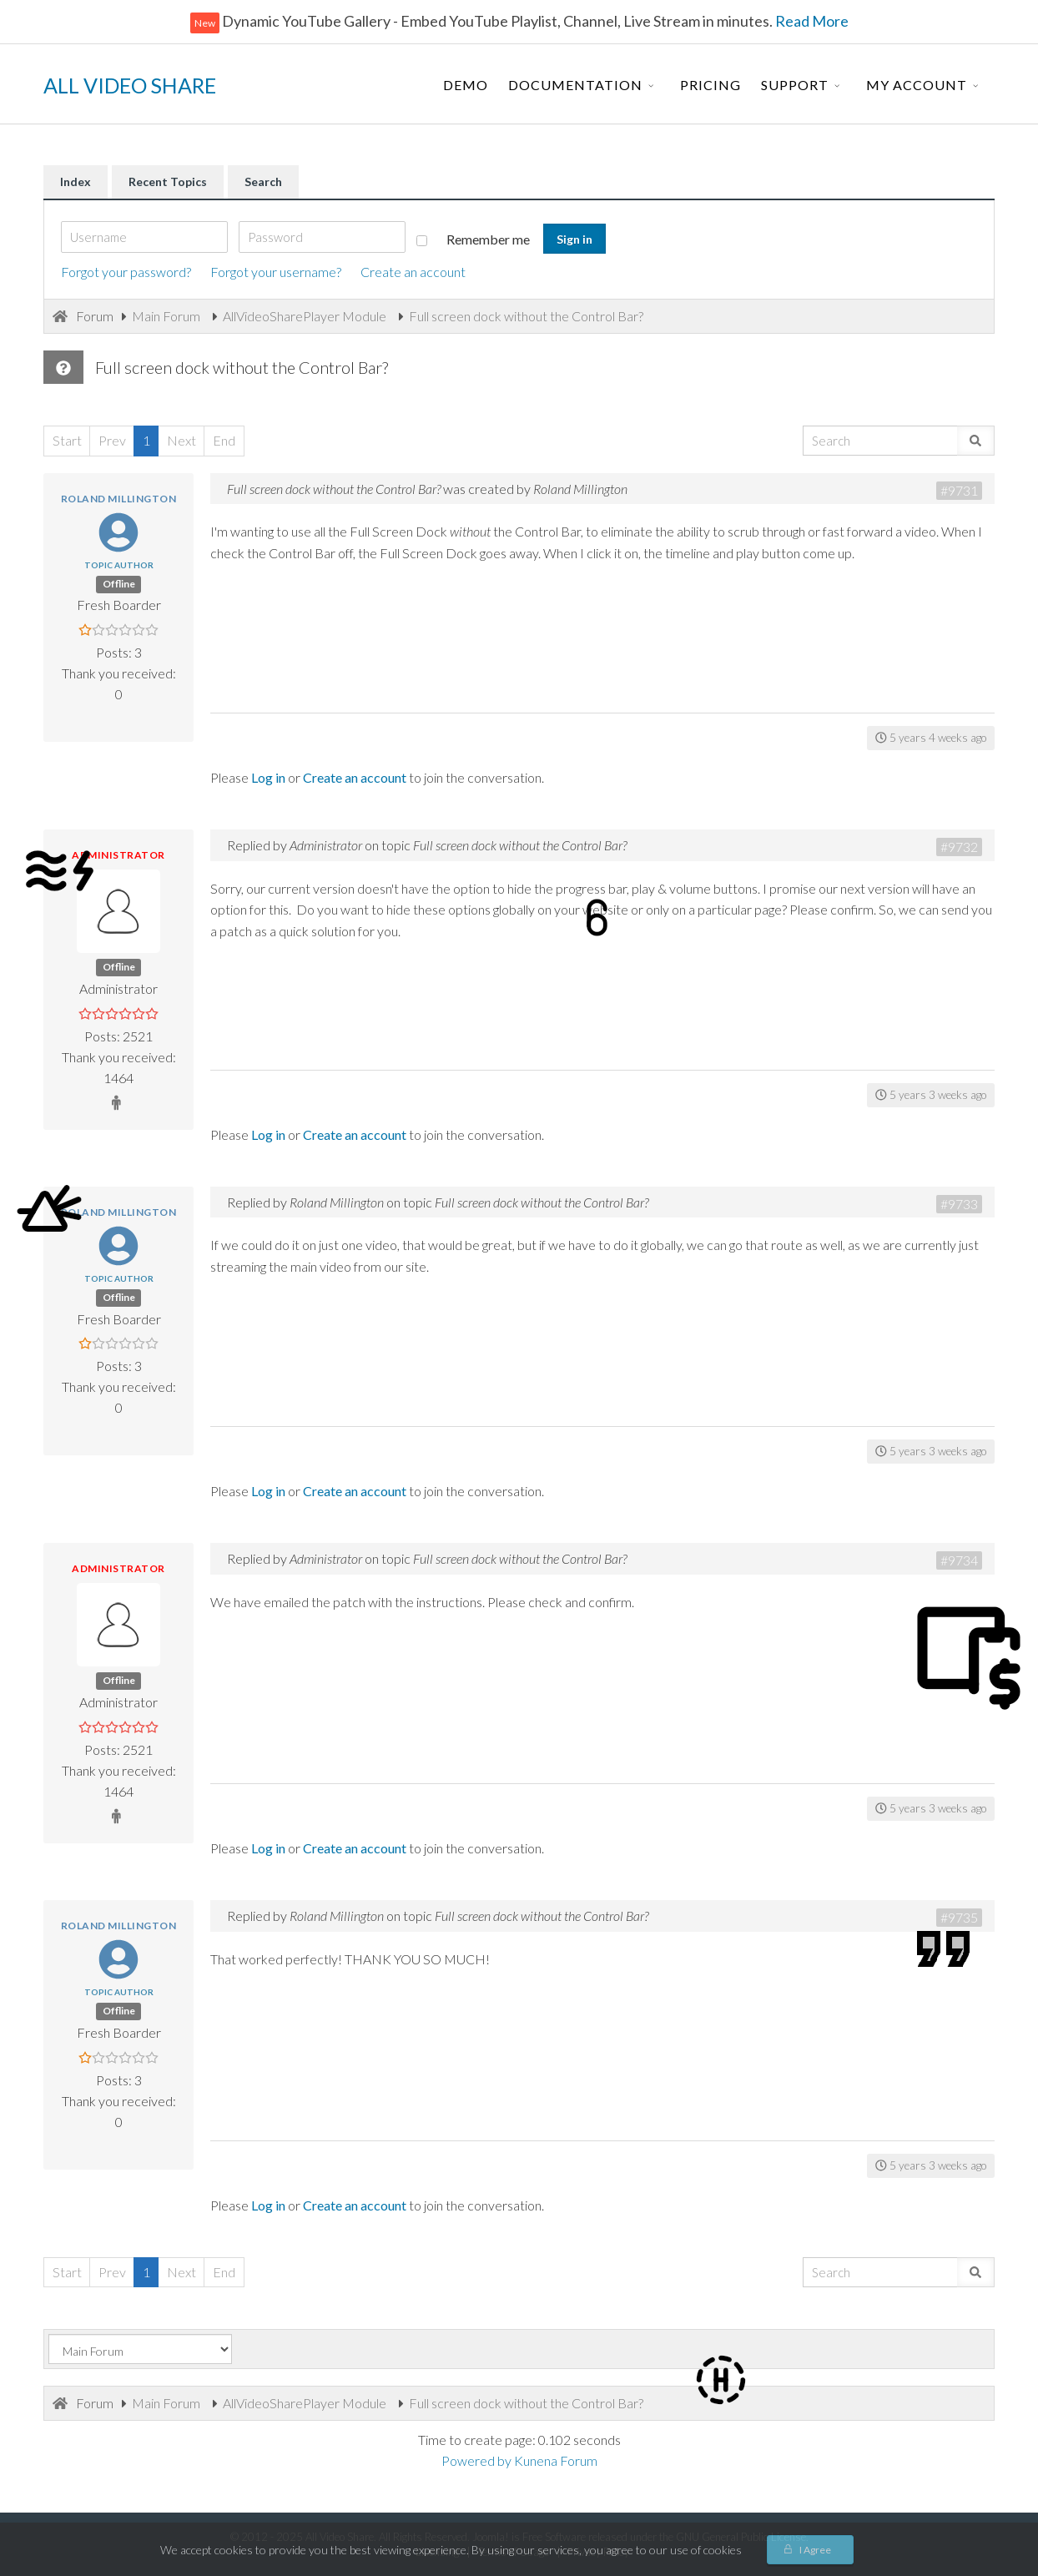 The height and width of the screenshot is (2576, 1038). Describe the element at coordinates (59, 870) in the screenshot. I see `hydroelectric power generation` at that location.